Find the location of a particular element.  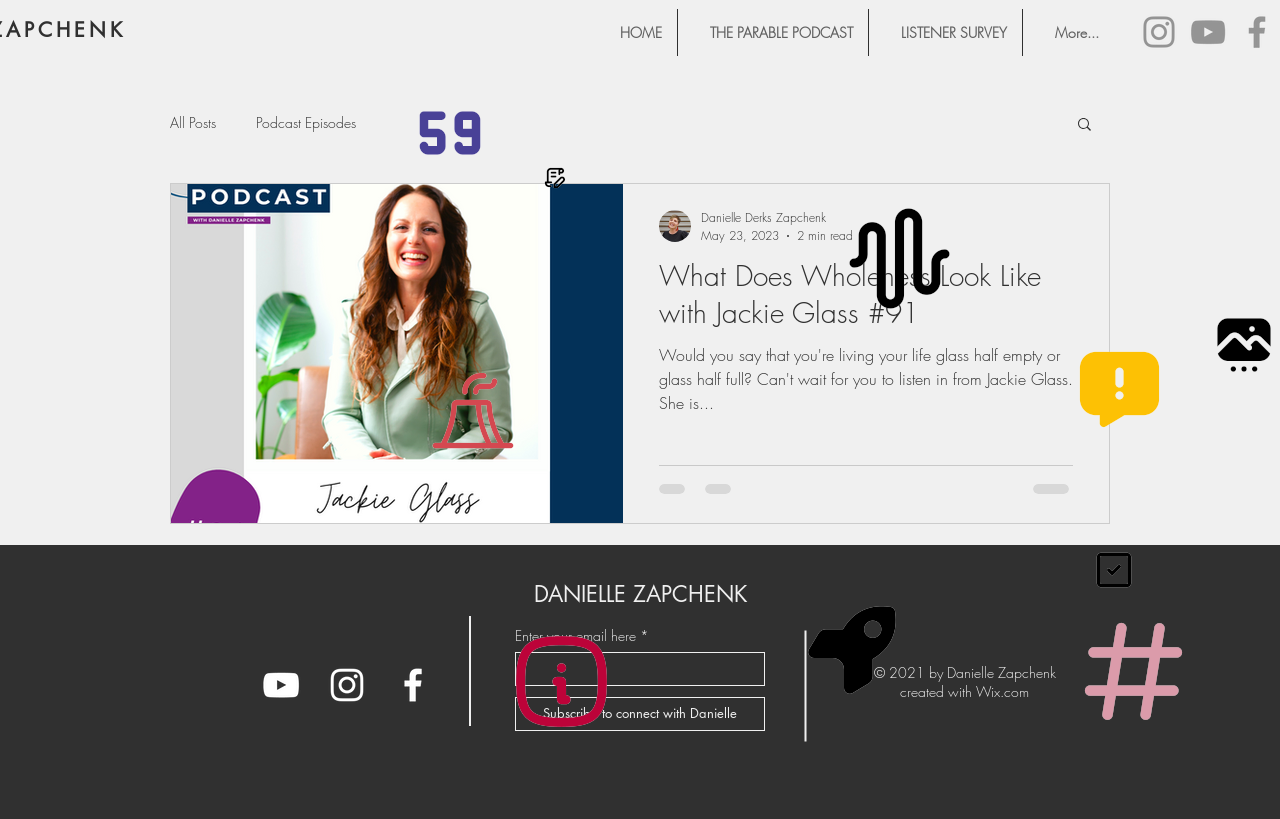

indicates nuclear power or energy facility is located at coordinates (473, 416).